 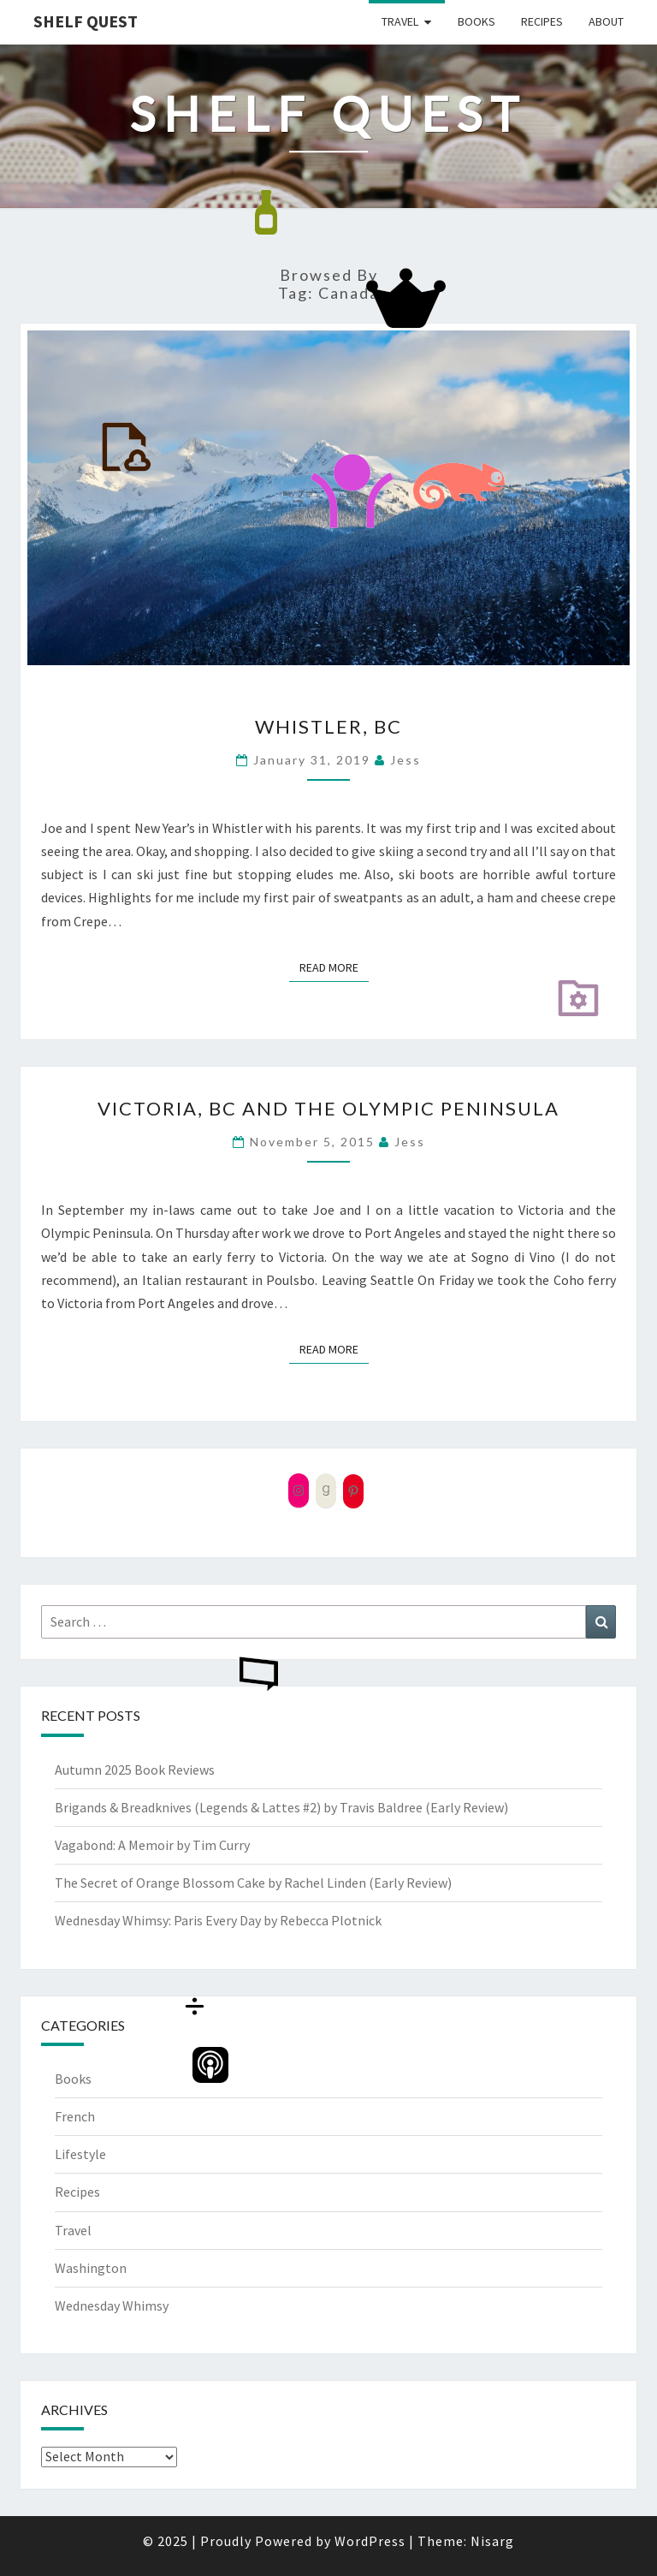 What do you see at coordinates (266, 212) in the screenshot?
I see `browse wine selection or menu` at bounding box center [266, 212].